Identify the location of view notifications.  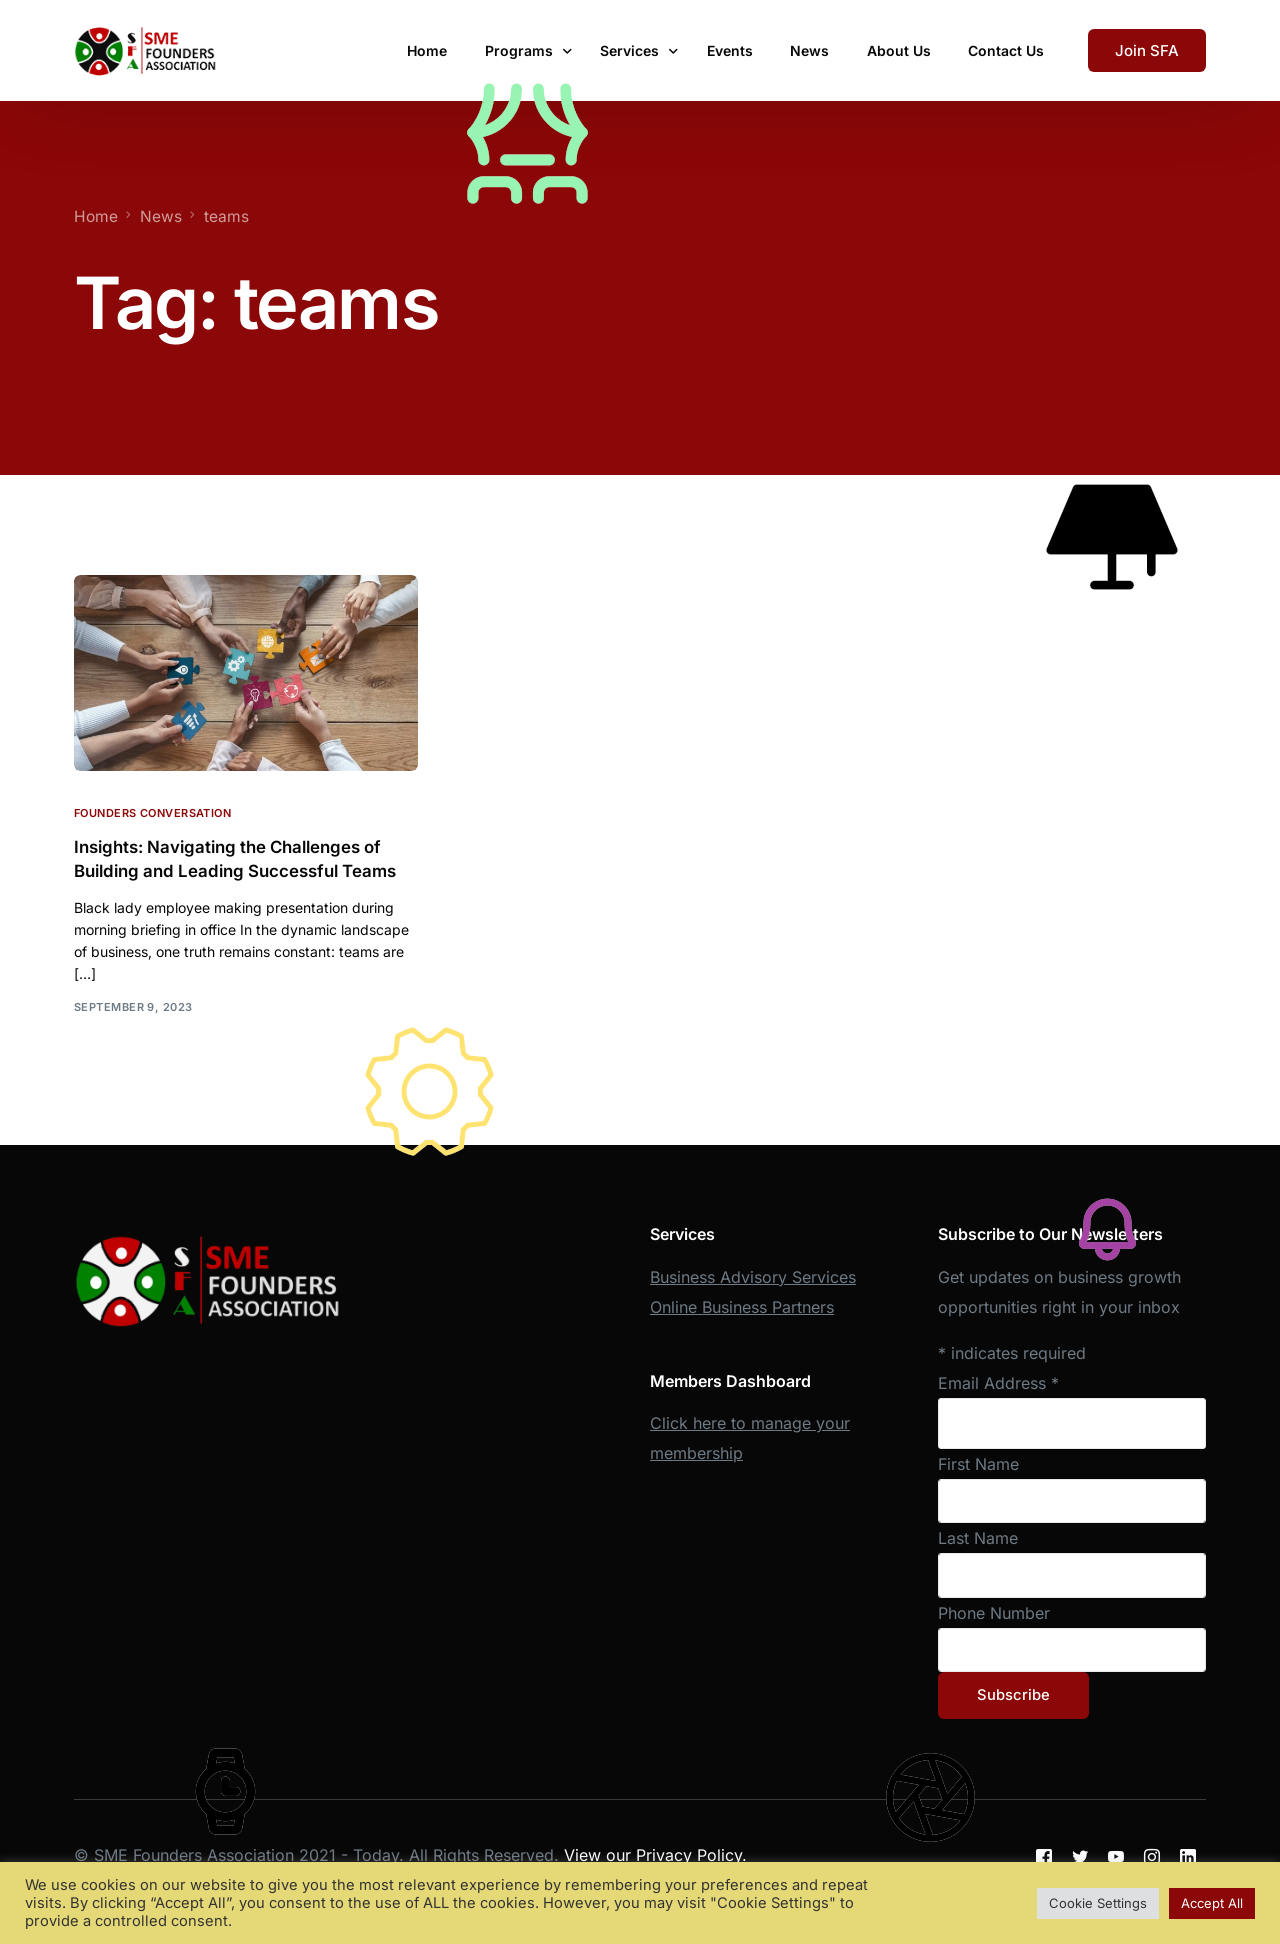
(1107, 1229).